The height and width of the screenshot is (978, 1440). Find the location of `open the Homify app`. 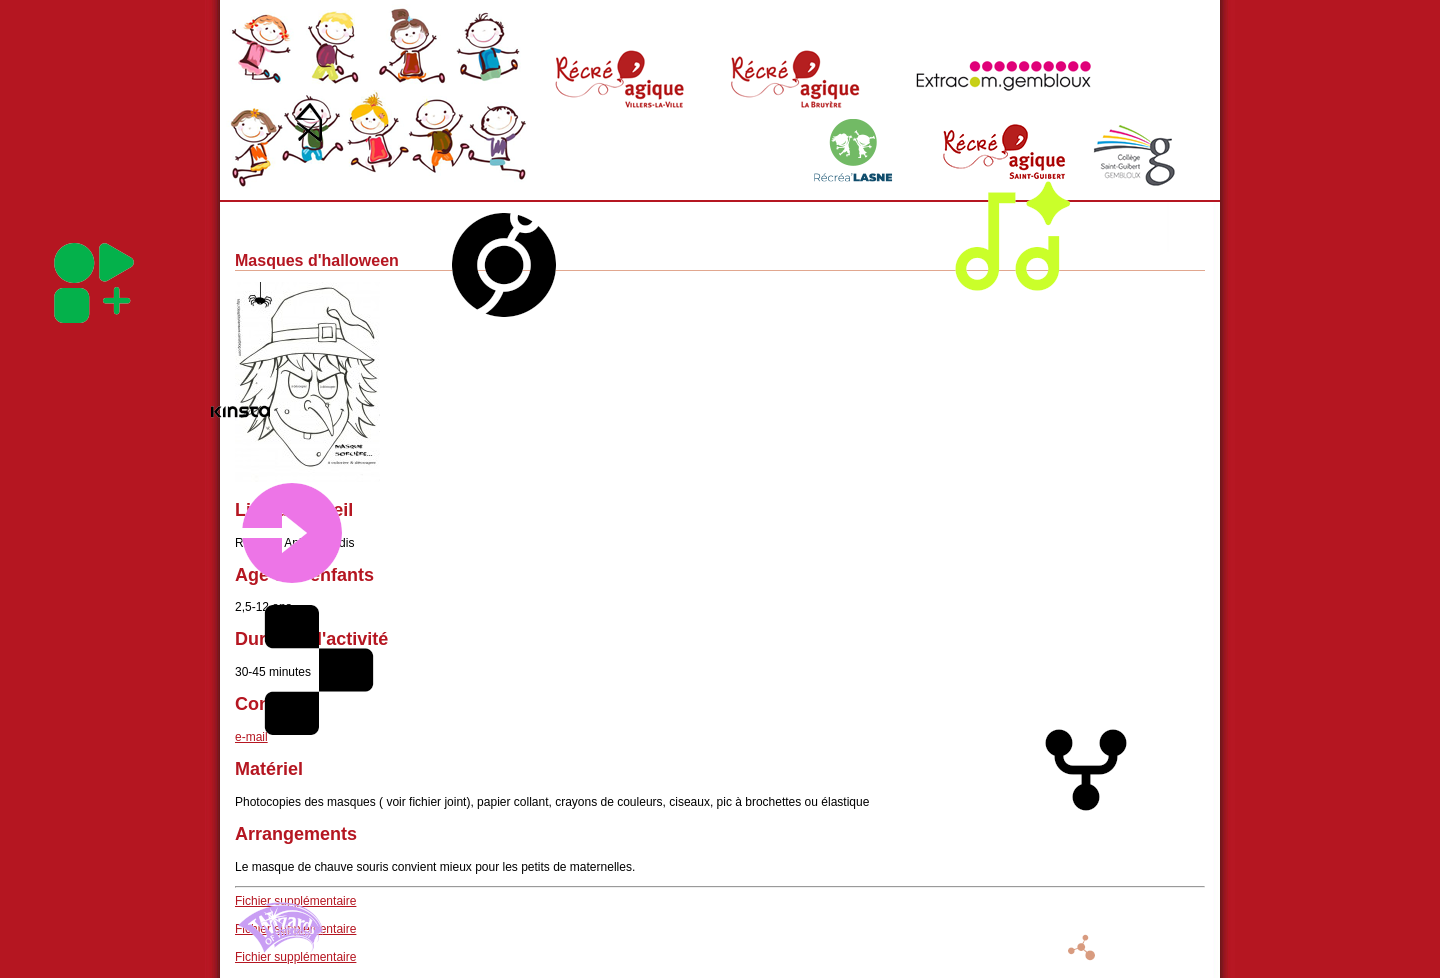

open the Homify app is located at coordinates (308, 122).